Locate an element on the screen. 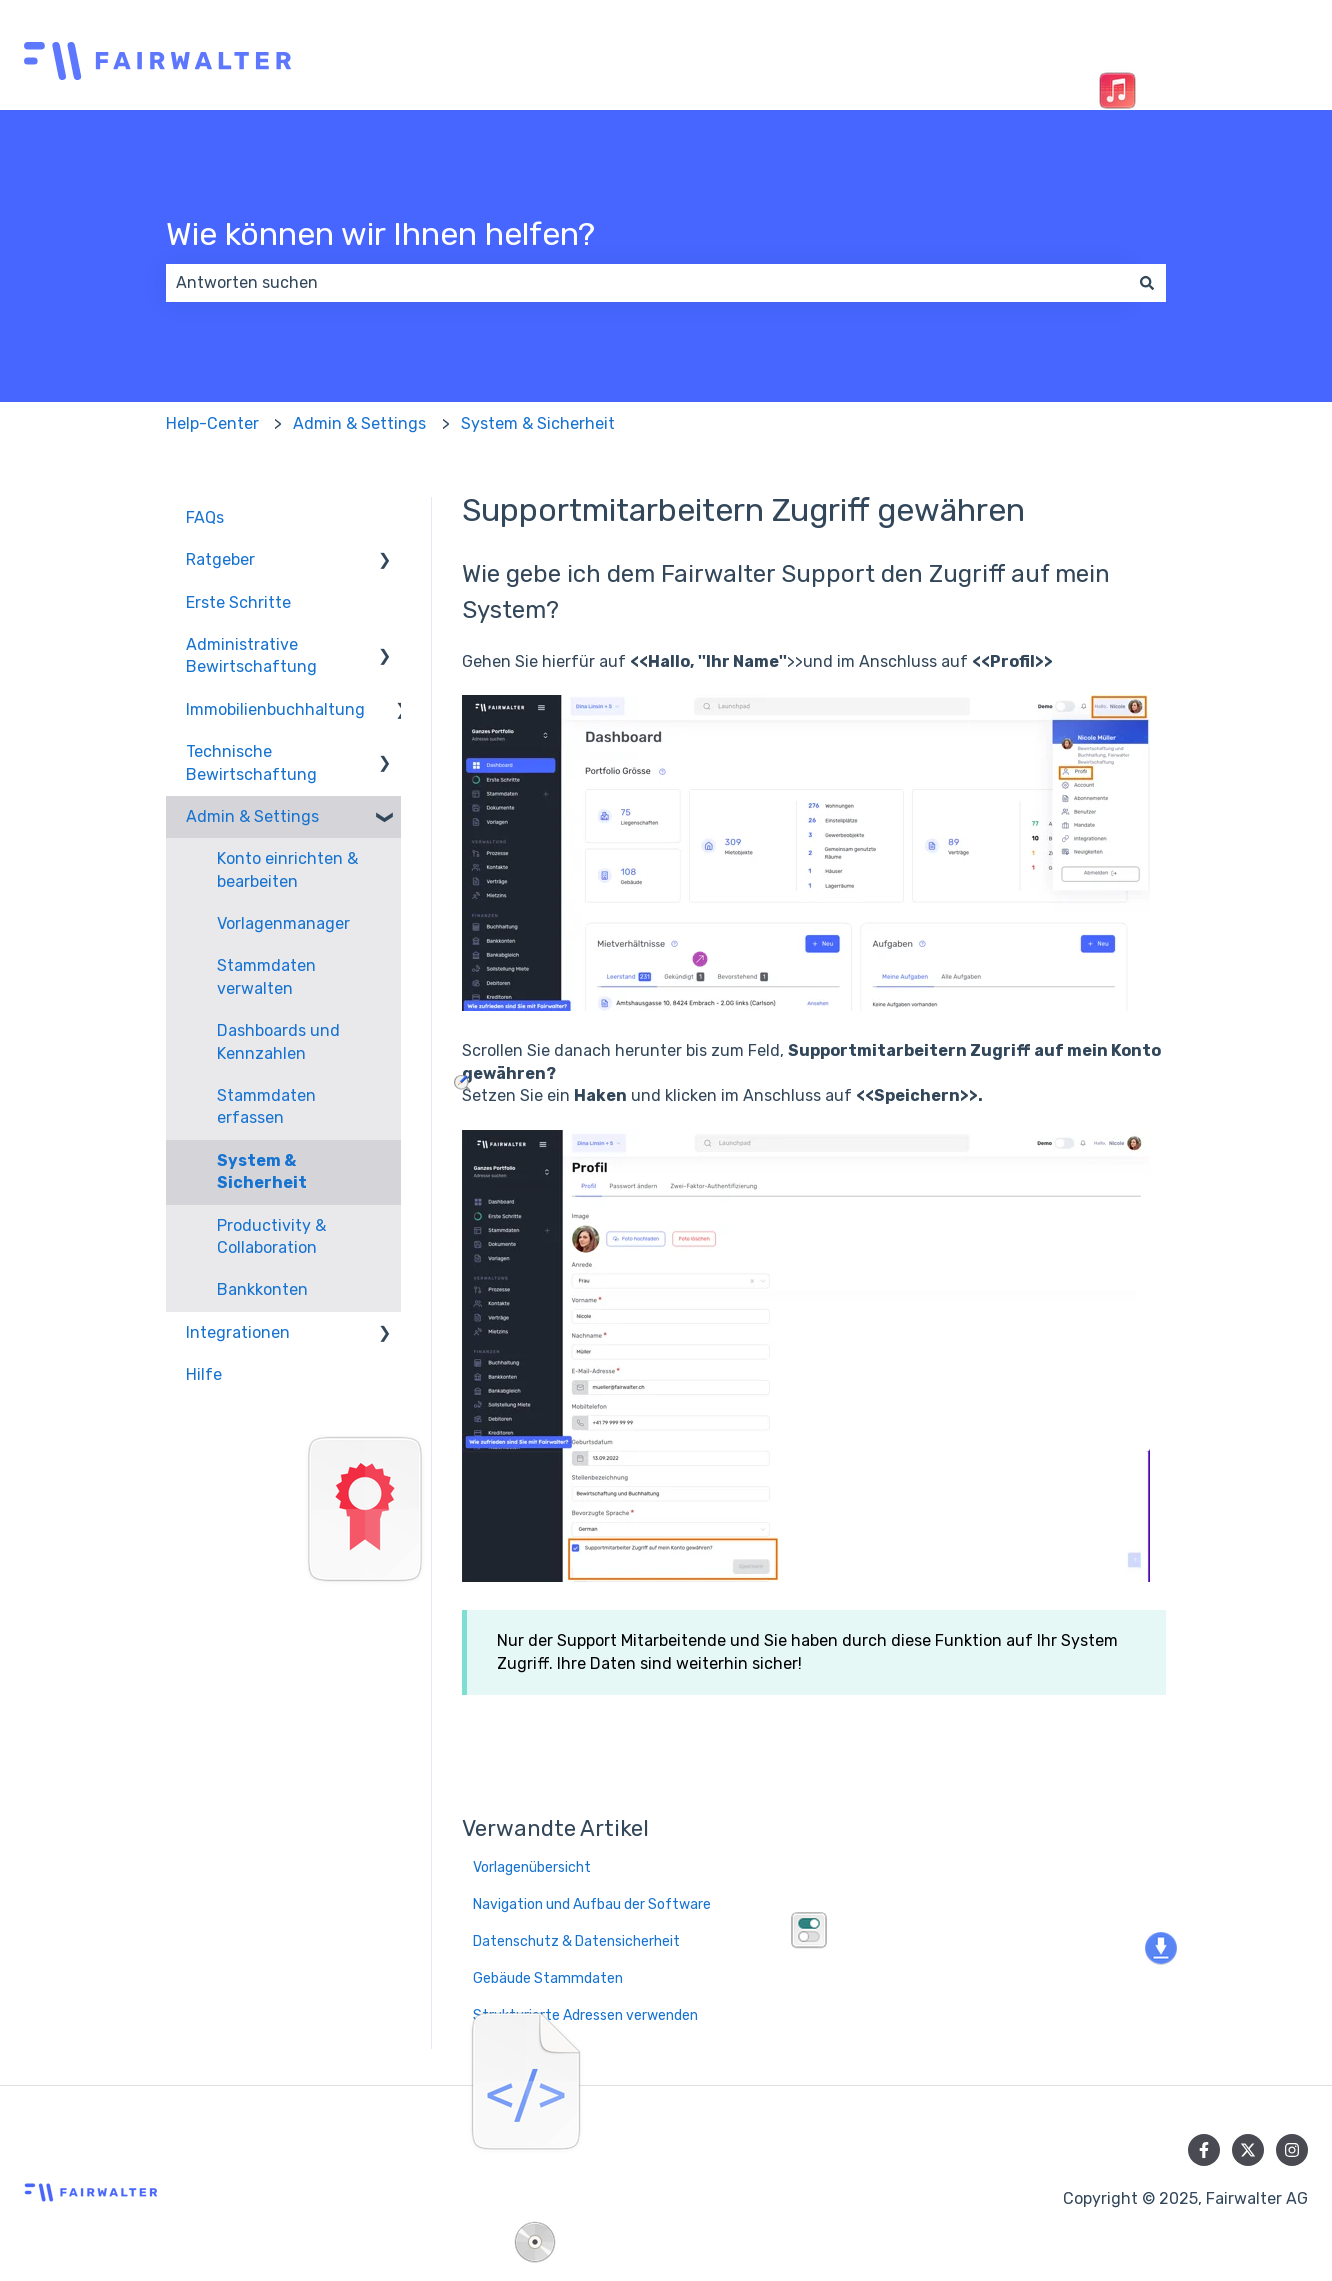 This screenshot has width=1332, height=2281. open the music player app is located at coordinates (1117, 90).